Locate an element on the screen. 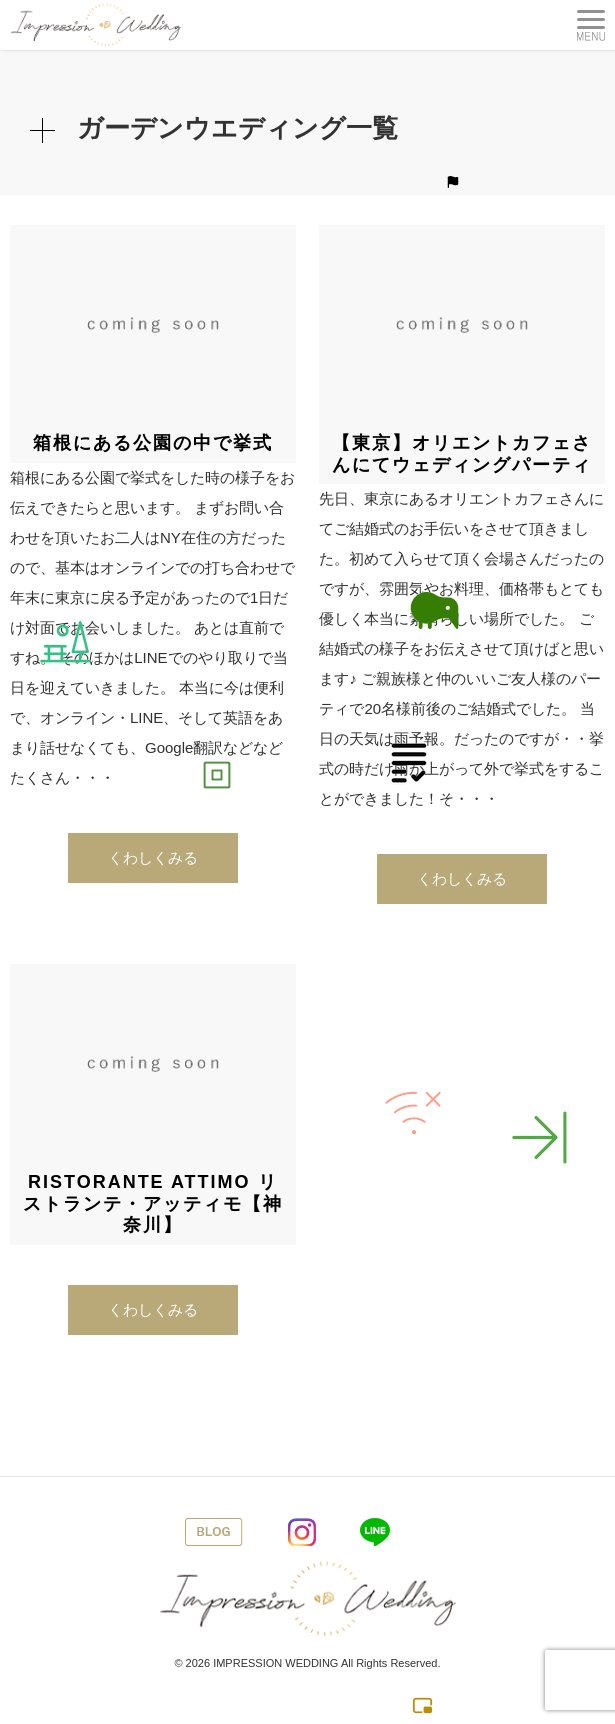 This screenshot has width=615, height=1724. enable picture-in-picture mode is located at coordinates (422, 1705).